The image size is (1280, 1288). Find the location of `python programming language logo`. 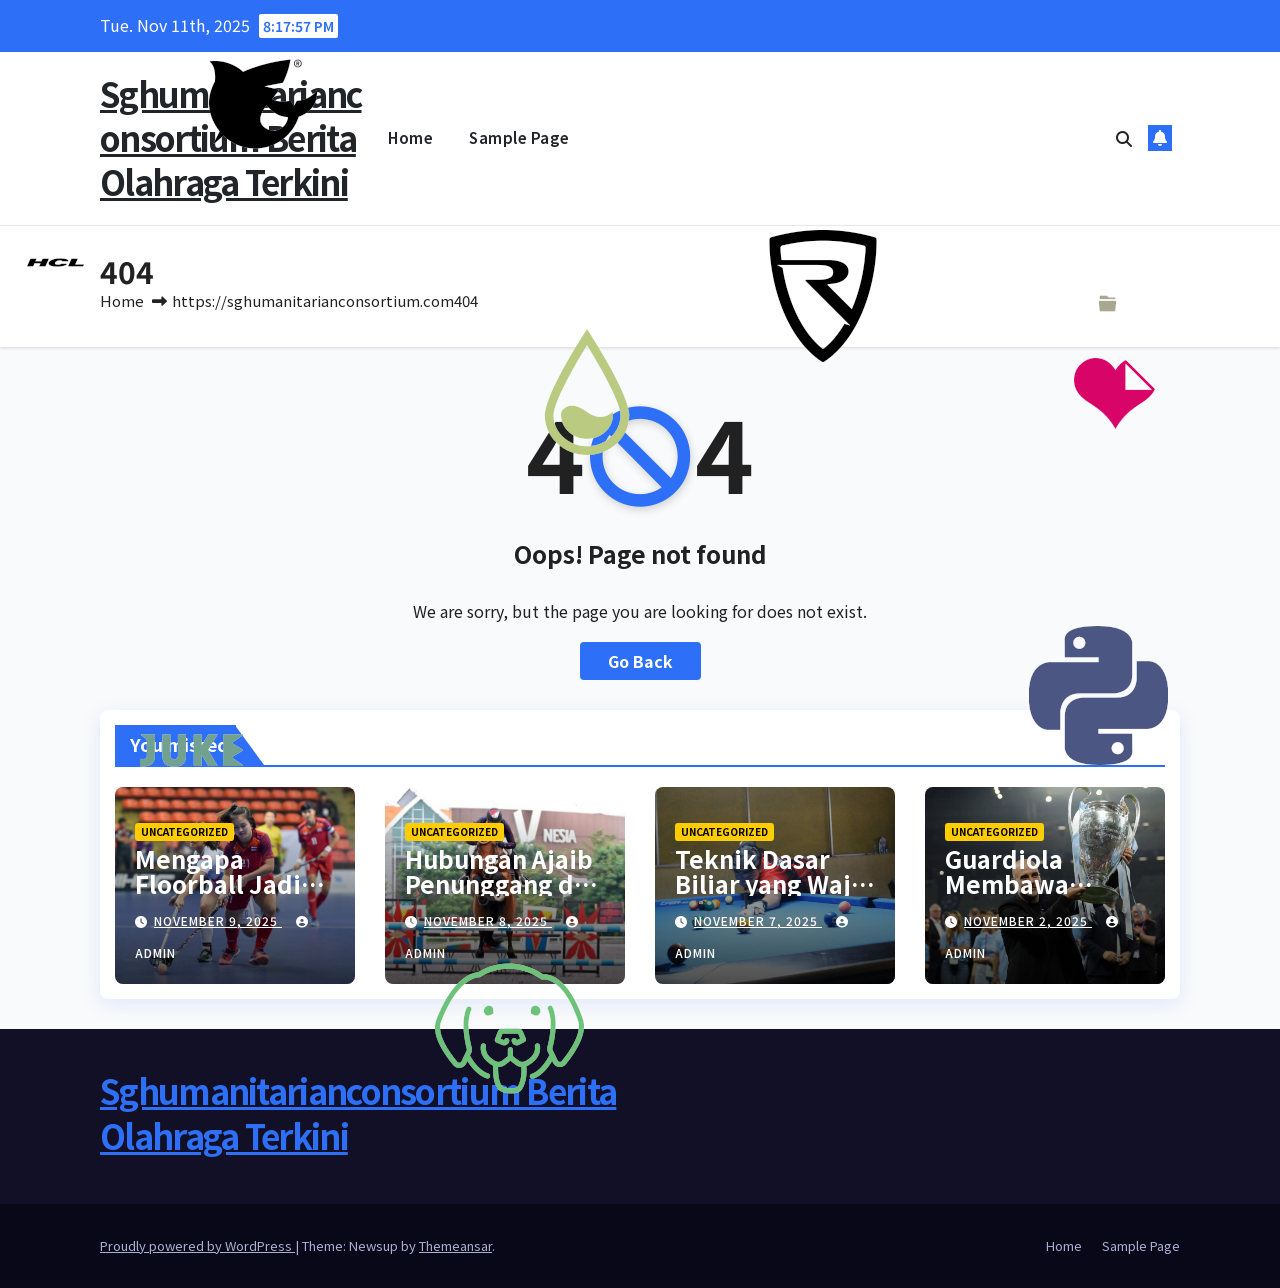

python programming language logo is located at coordinates (1098, 695).